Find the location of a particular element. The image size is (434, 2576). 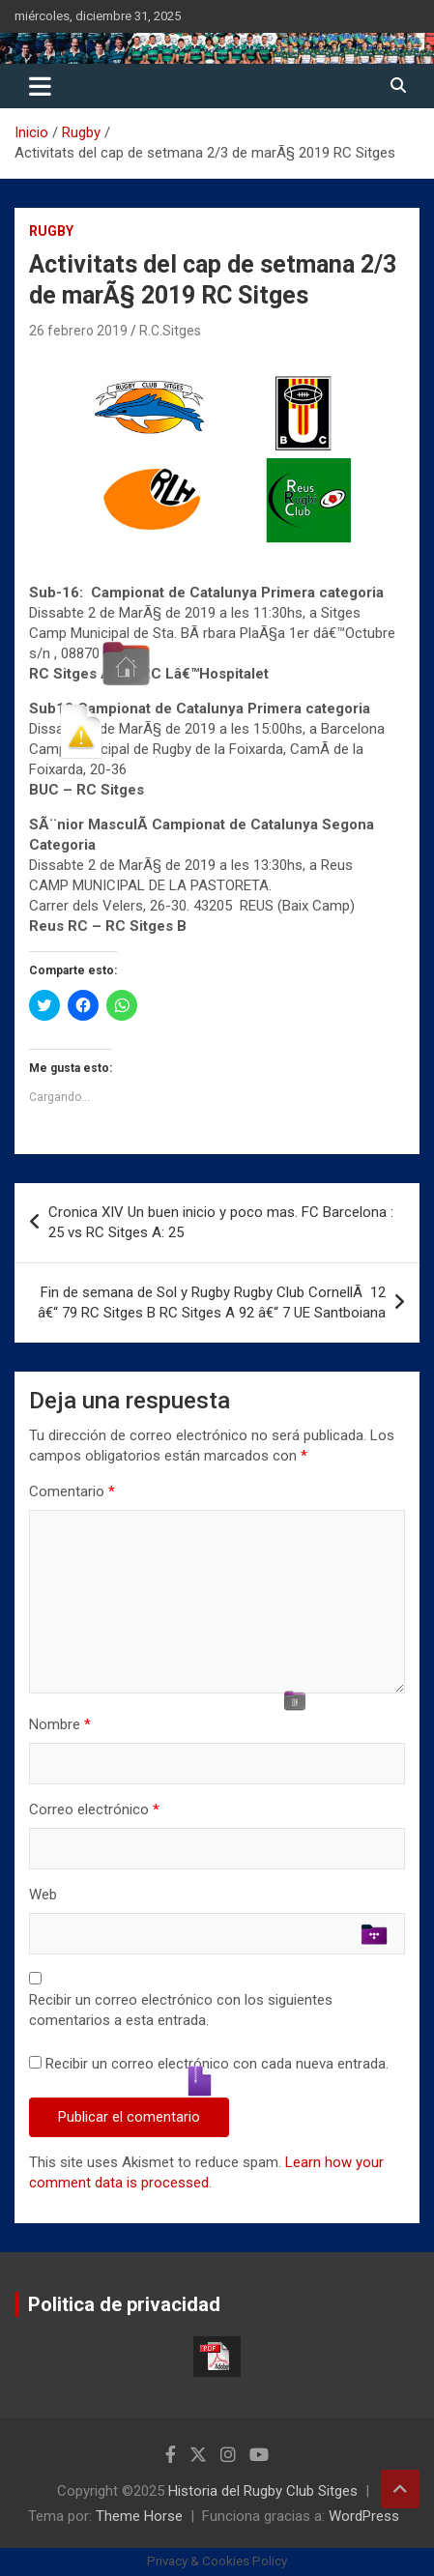

open folder containing tidal music files is located at coordinates (374, 1935).